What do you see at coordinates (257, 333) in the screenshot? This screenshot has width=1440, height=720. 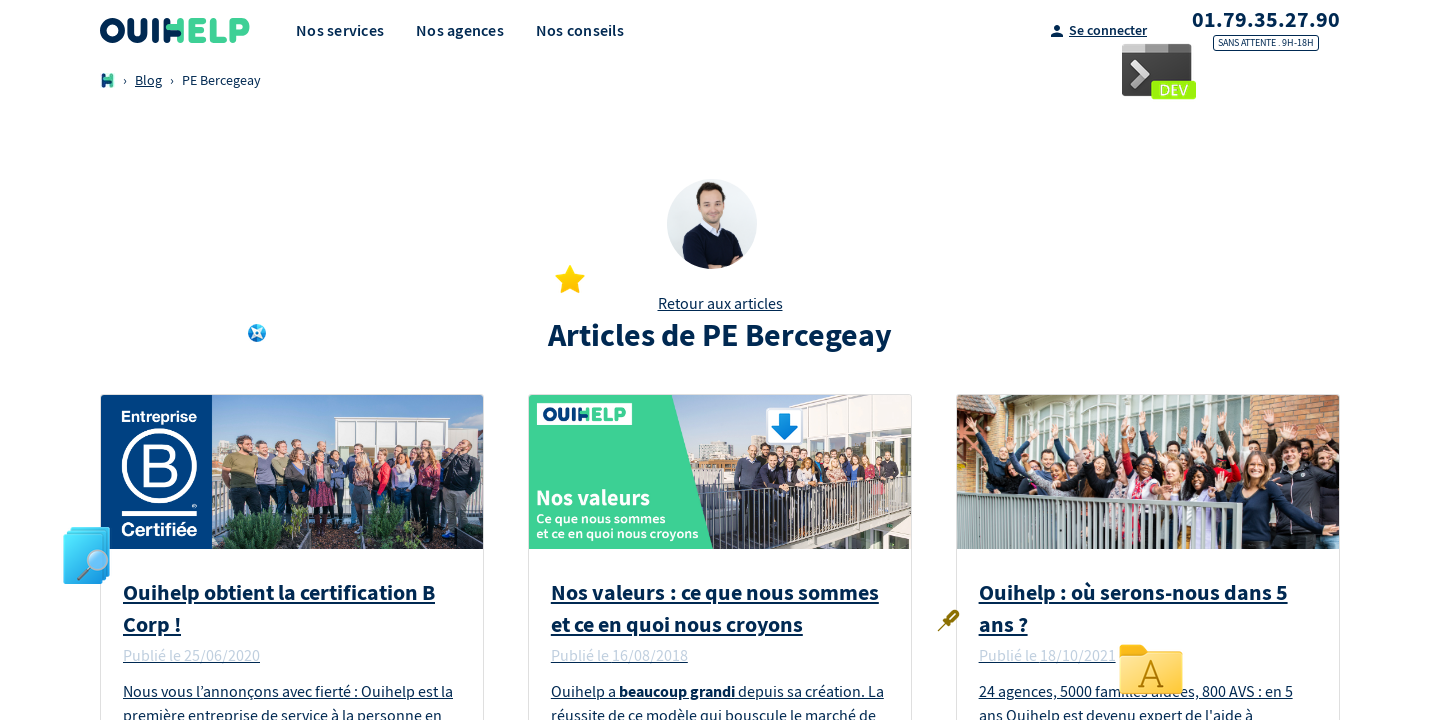 I see `launch setup wizard or installation assistant` at bounding box center [257, 333].